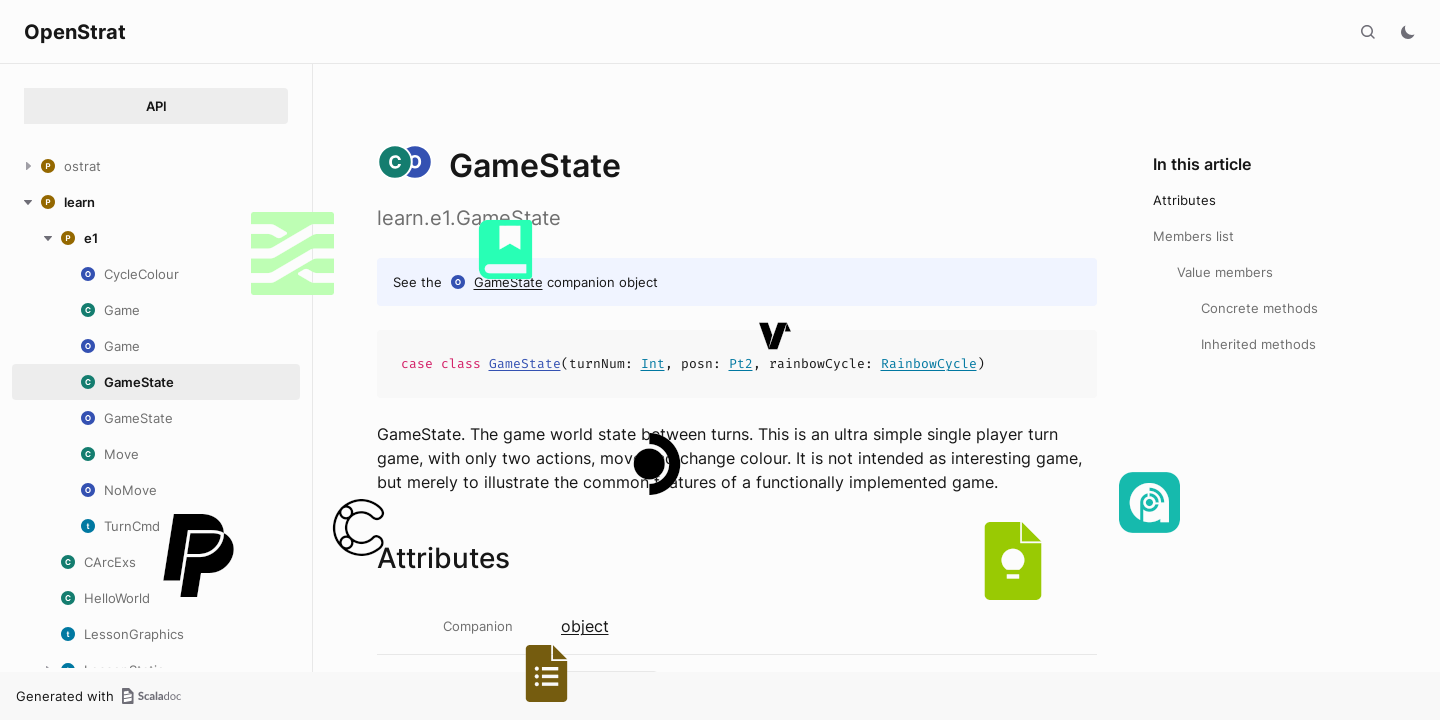 The height and width of the screenshot is (720, 1440). I want to click on access your bookmarked items, so click(505, 249).